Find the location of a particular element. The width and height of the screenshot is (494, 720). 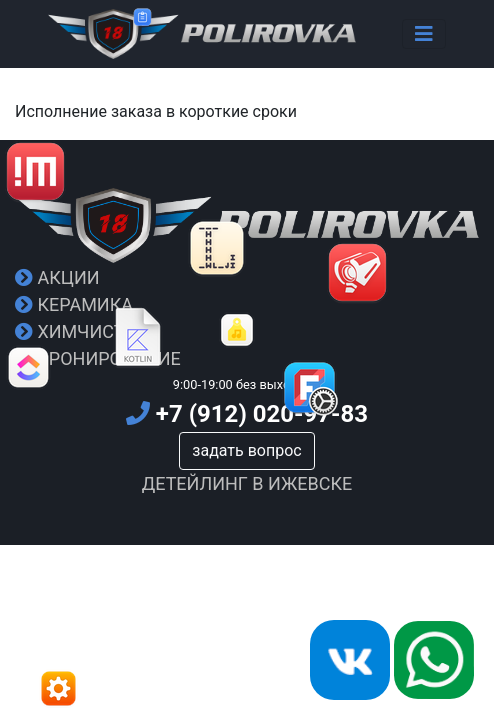

open ClickUp app is located at coordinates (28, 367).